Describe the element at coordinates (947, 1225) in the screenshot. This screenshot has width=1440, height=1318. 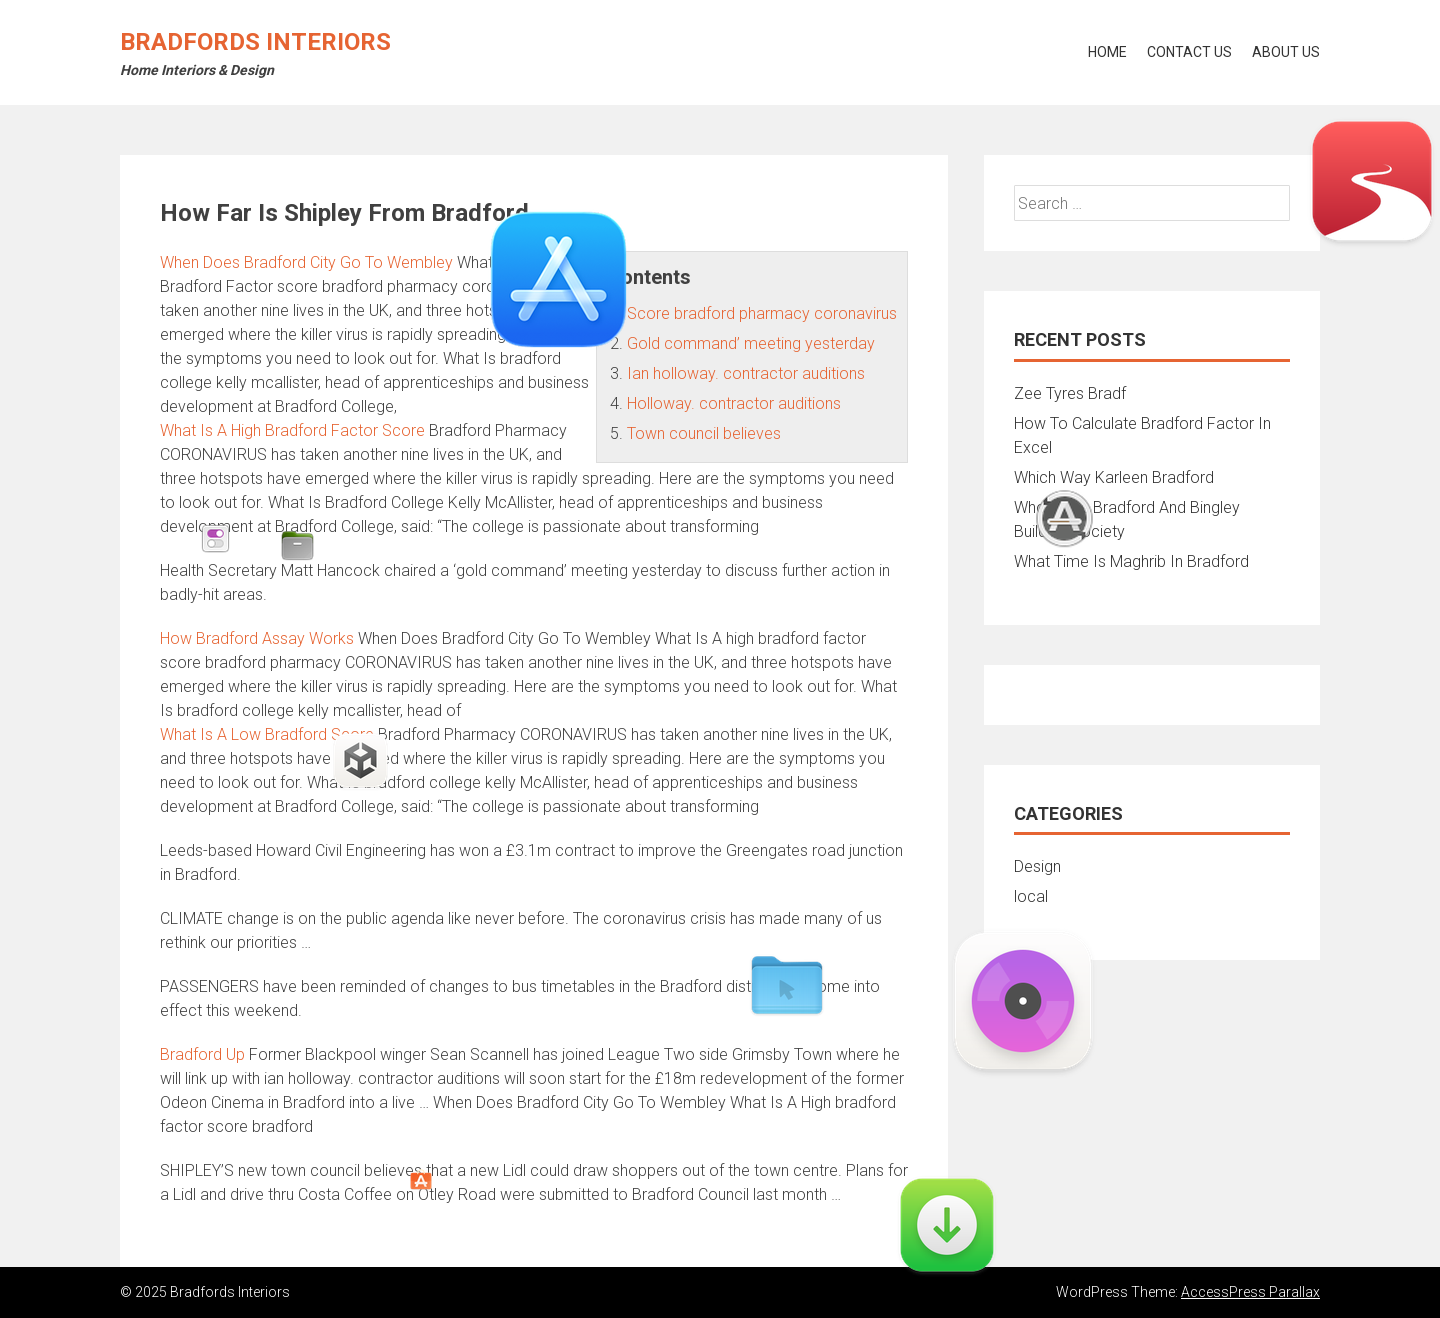
I see `open uget download manager` at that location.